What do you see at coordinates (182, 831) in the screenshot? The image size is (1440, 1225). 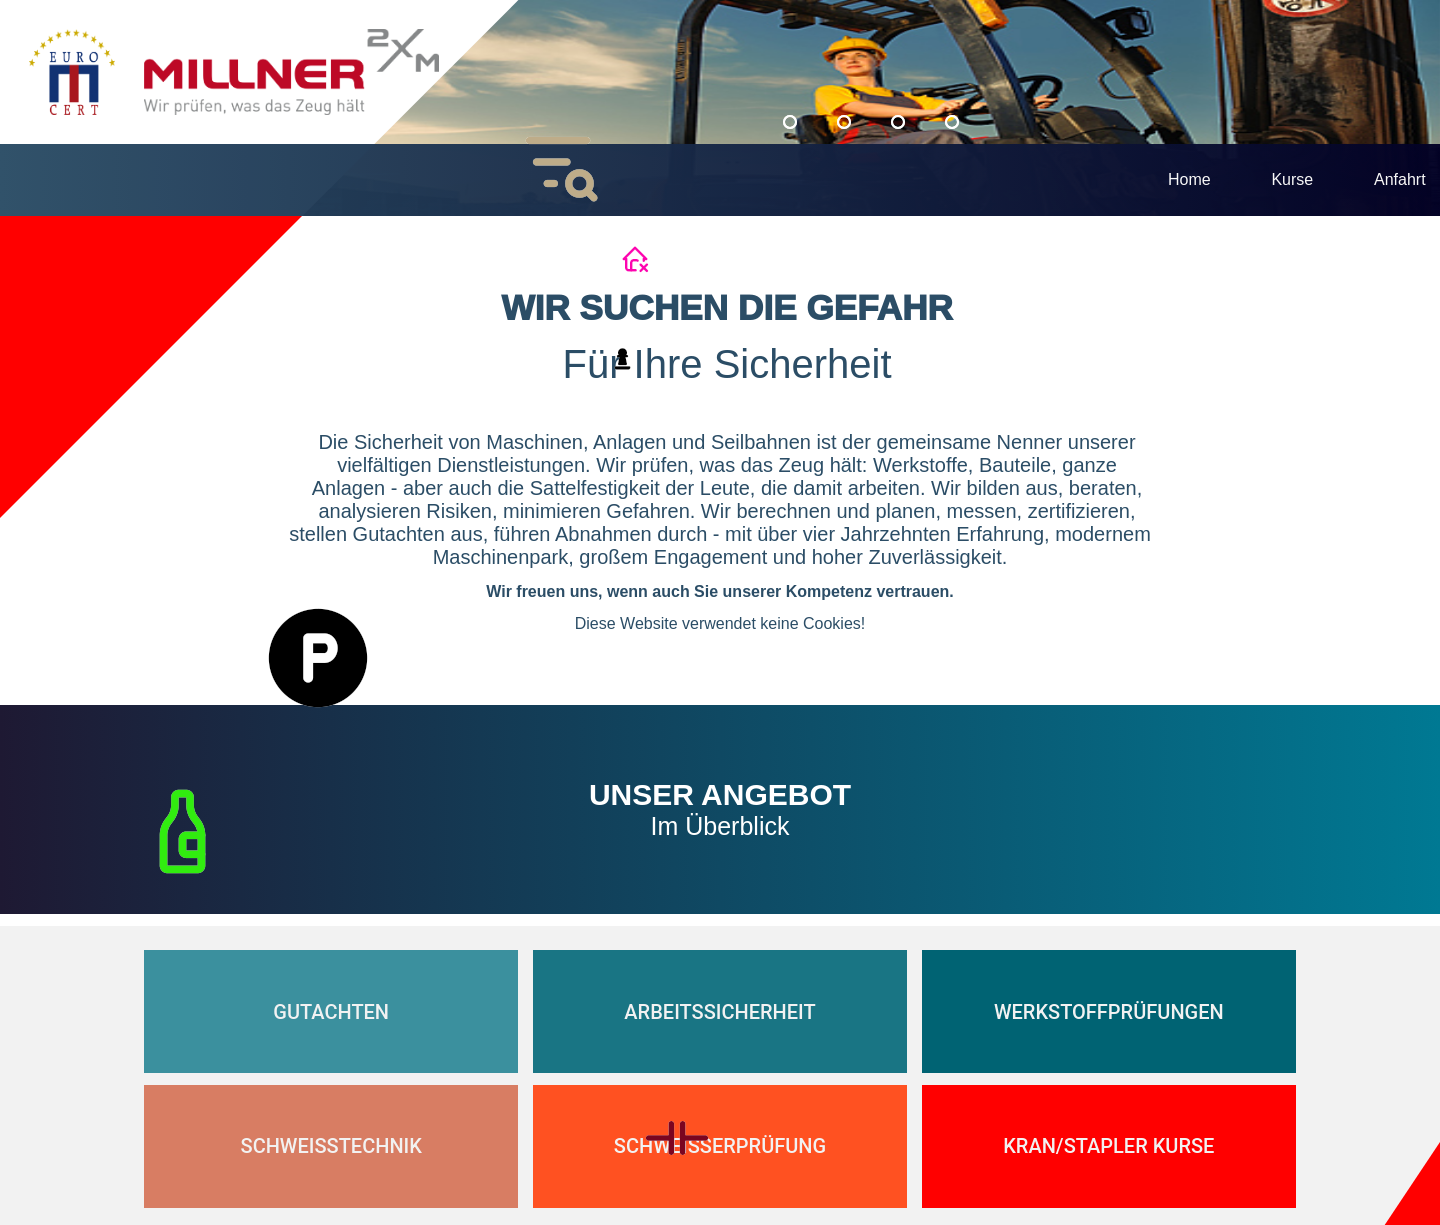 I see `browse wine selection` at bounding box center [182, 831].